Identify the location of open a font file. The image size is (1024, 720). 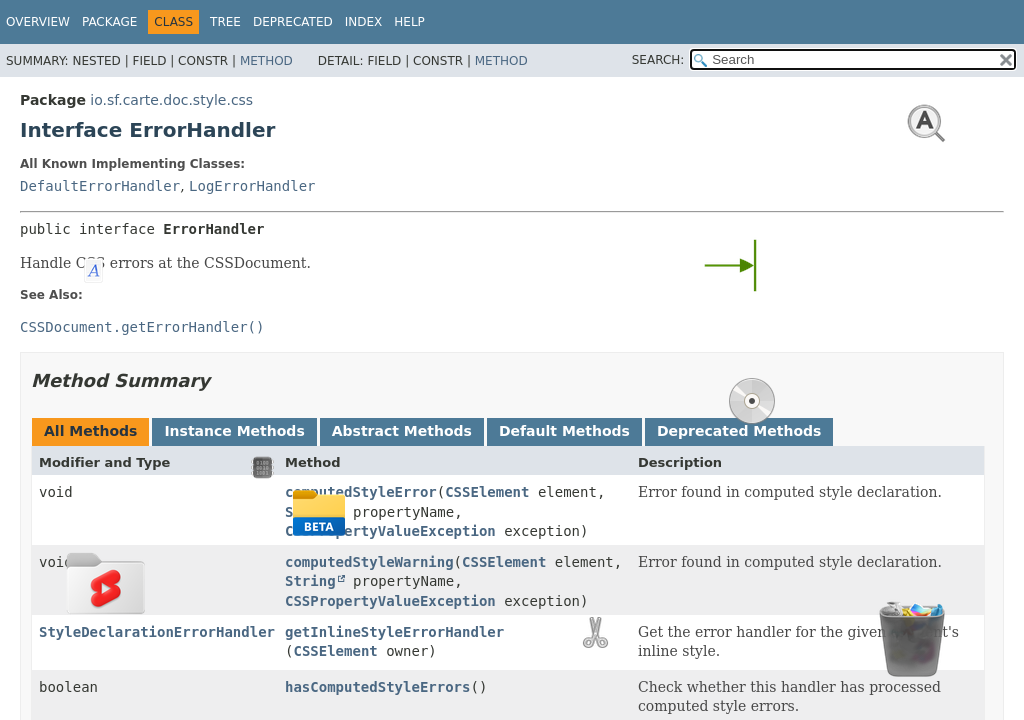
(93, 270).